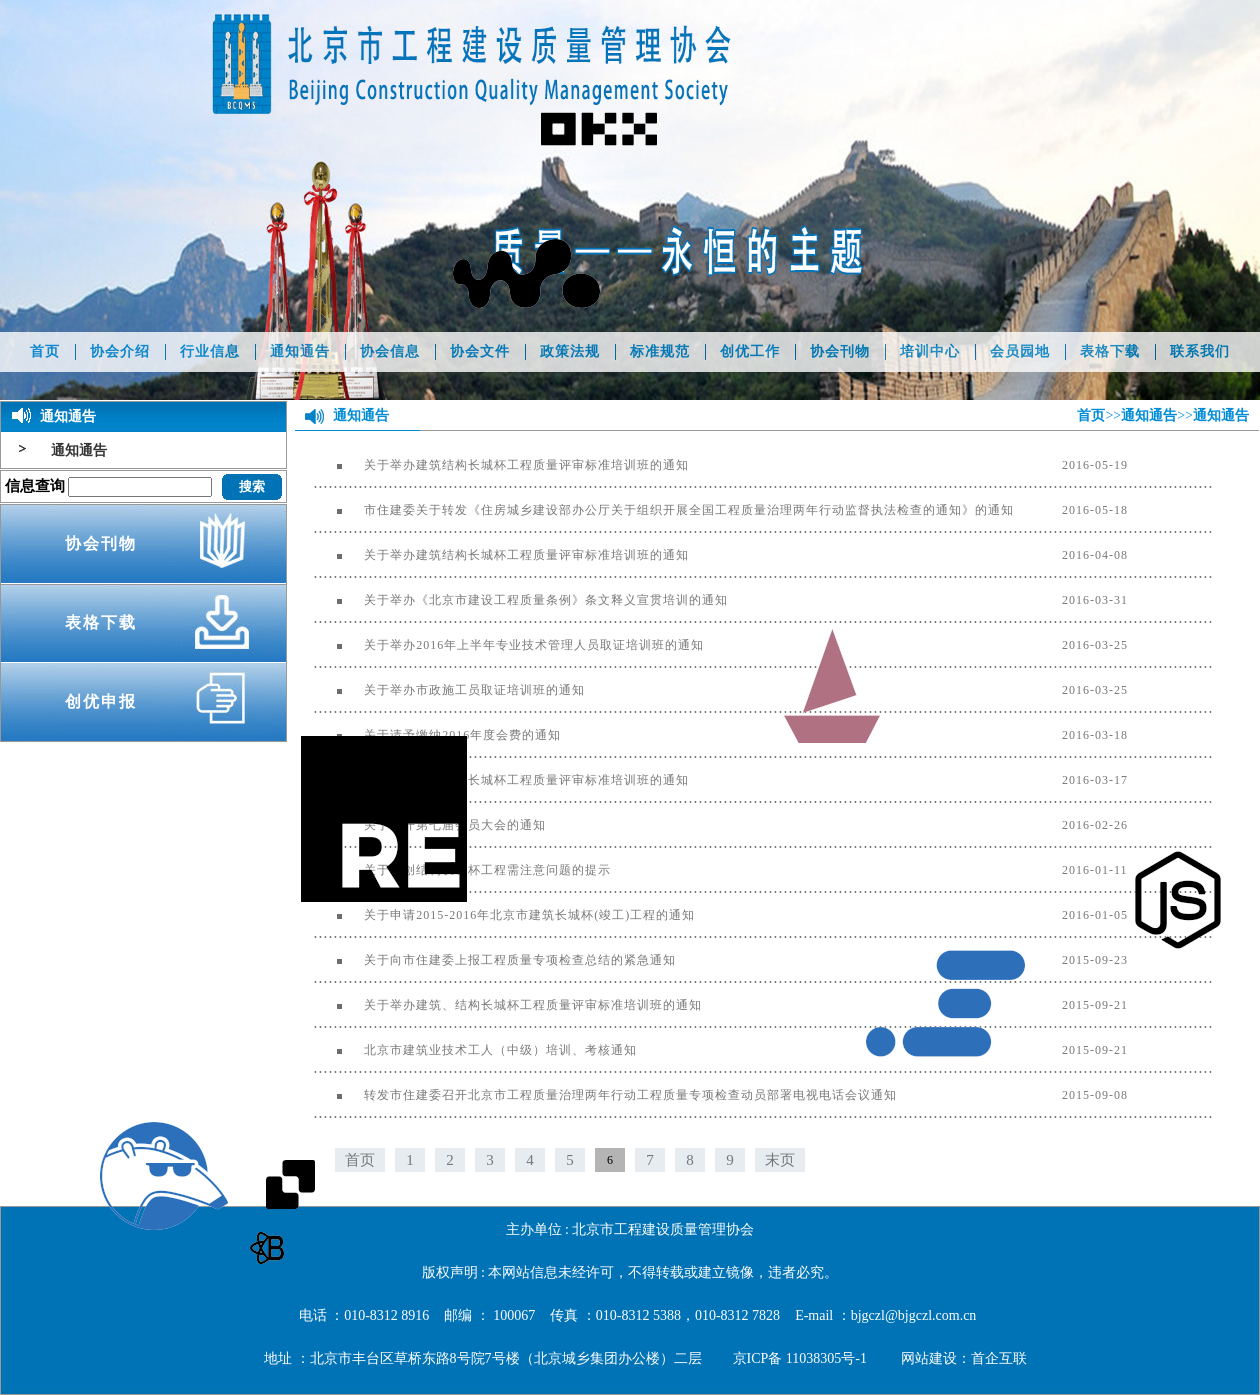 The image size is (1260, 1395). I want to click on reason programming language logo, so click(384, 819).